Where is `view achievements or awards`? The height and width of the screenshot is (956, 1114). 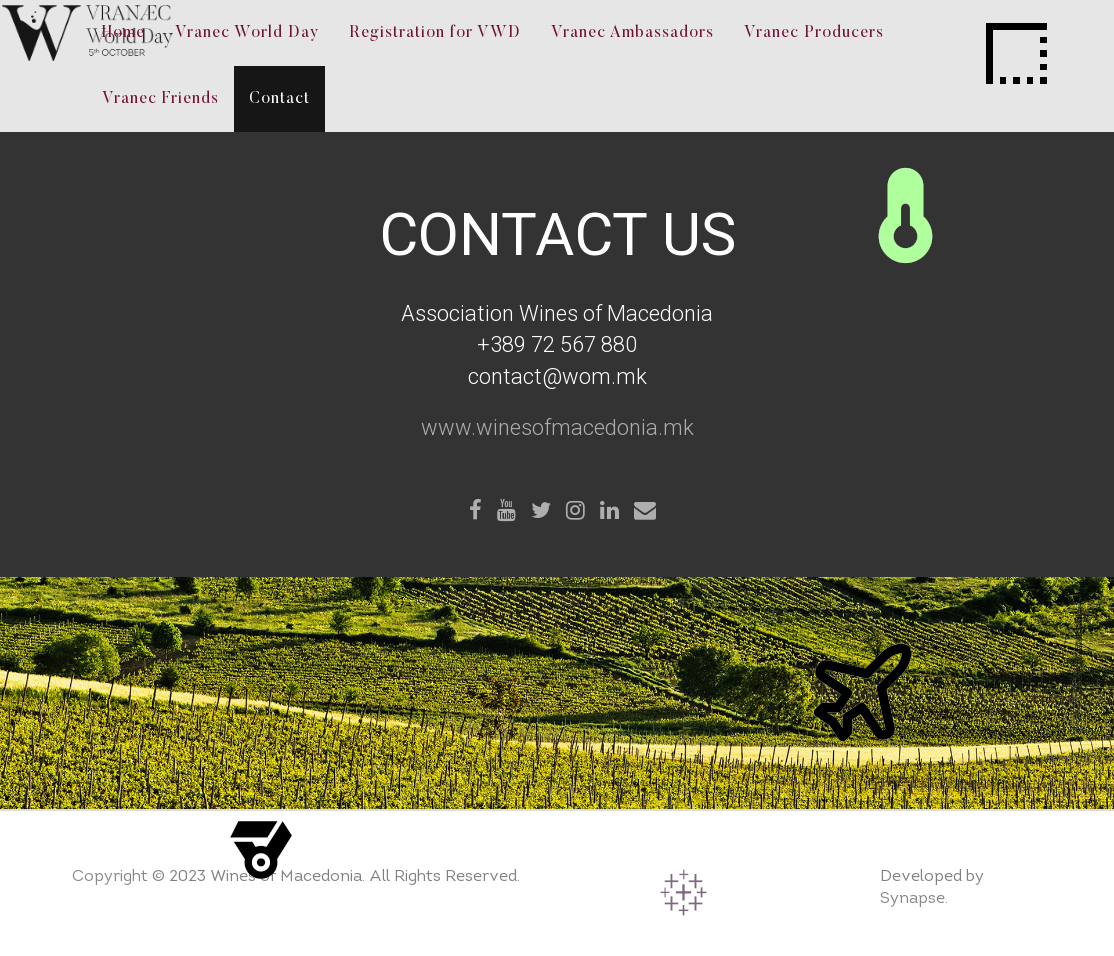 view achievements or awards is located at coordinates (261, 850).